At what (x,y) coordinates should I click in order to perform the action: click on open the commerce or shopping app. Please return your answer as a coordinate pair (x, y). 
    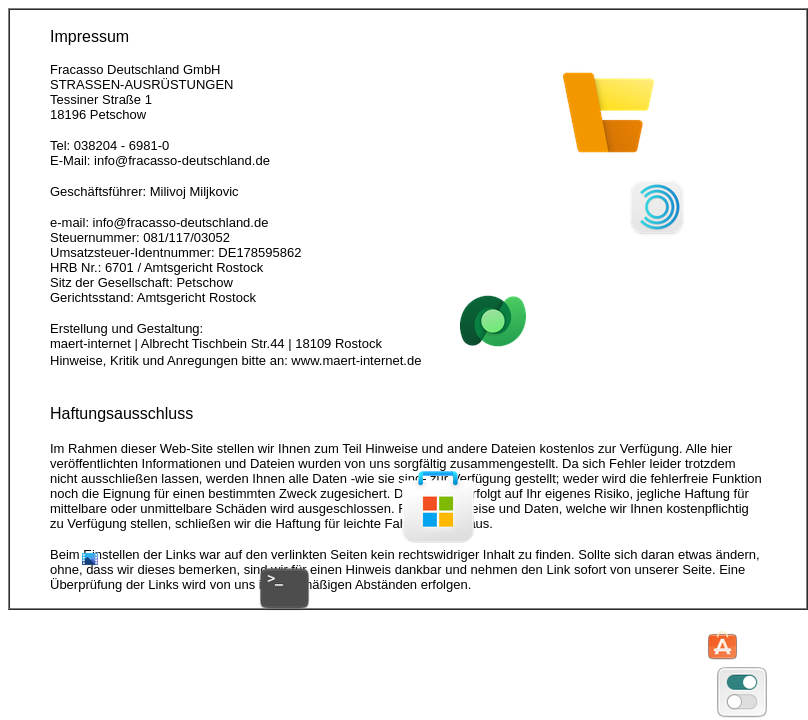
    Looking at the image, I should click on (608, 112).